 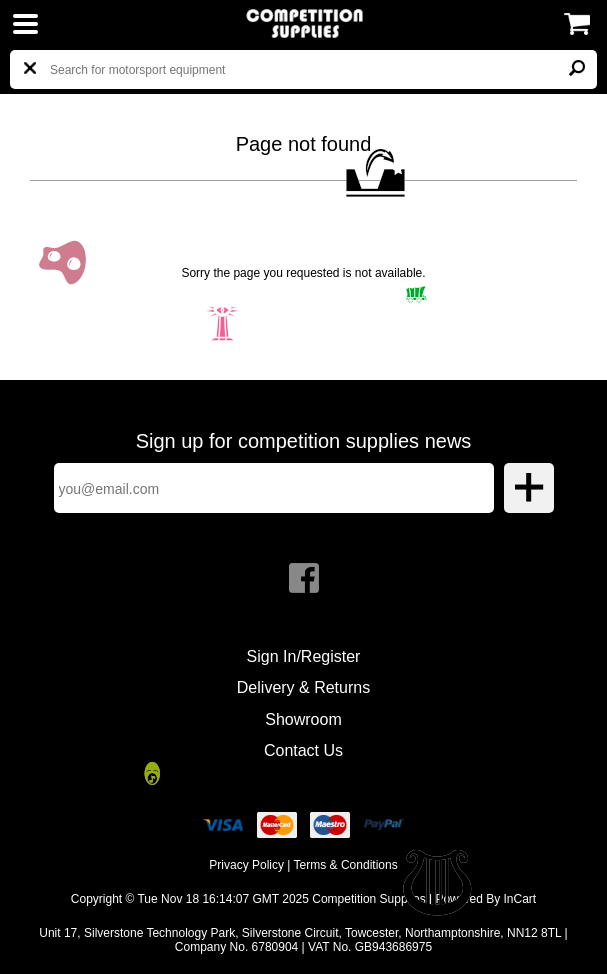 I want to click on access karaoke or singing features, so click(x=152, y=773).